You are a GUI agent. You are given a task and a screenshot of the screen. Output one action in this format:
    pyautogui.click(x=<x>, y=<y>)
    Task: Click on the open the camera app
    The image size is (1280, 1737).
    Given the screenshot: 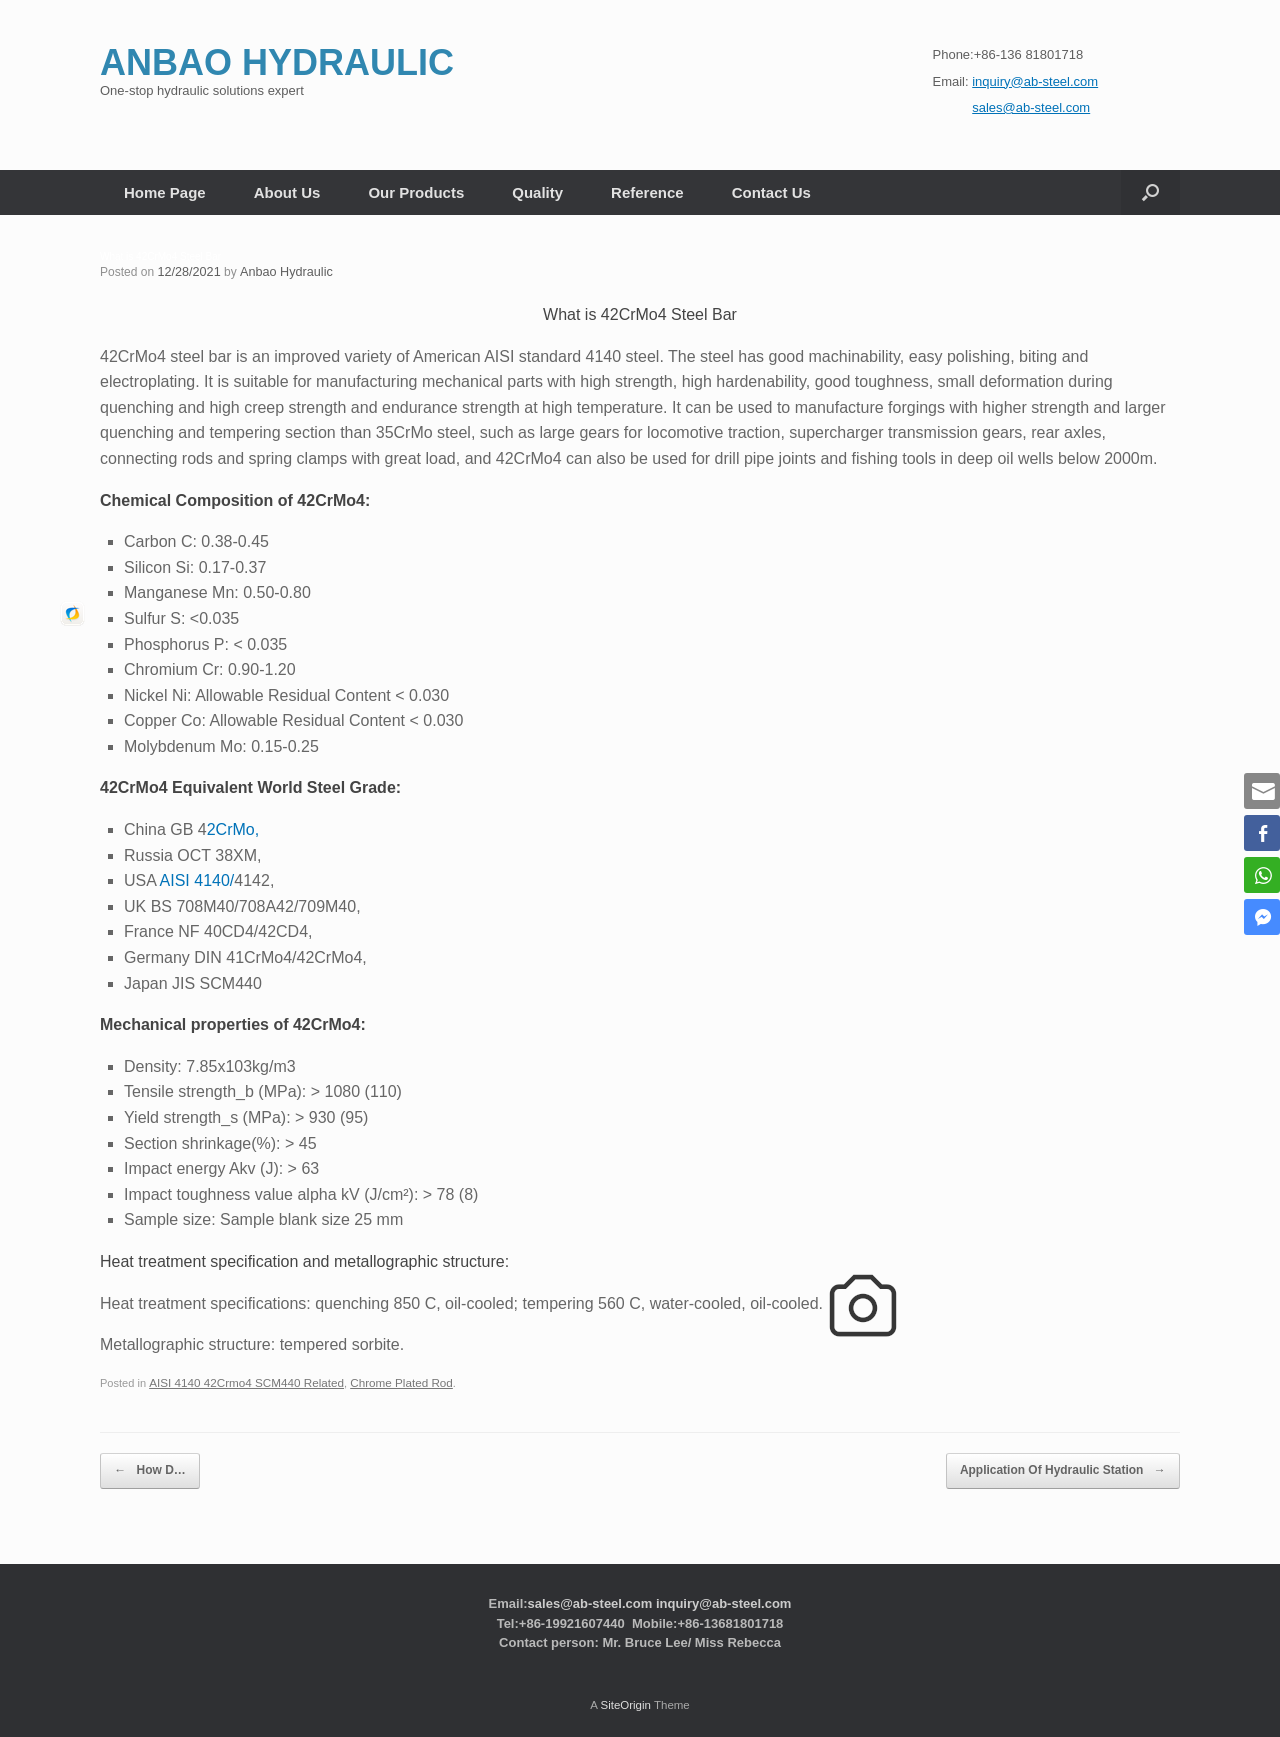 What is the action you would take?
    pyautogui.click(x=863, y=1308)
    